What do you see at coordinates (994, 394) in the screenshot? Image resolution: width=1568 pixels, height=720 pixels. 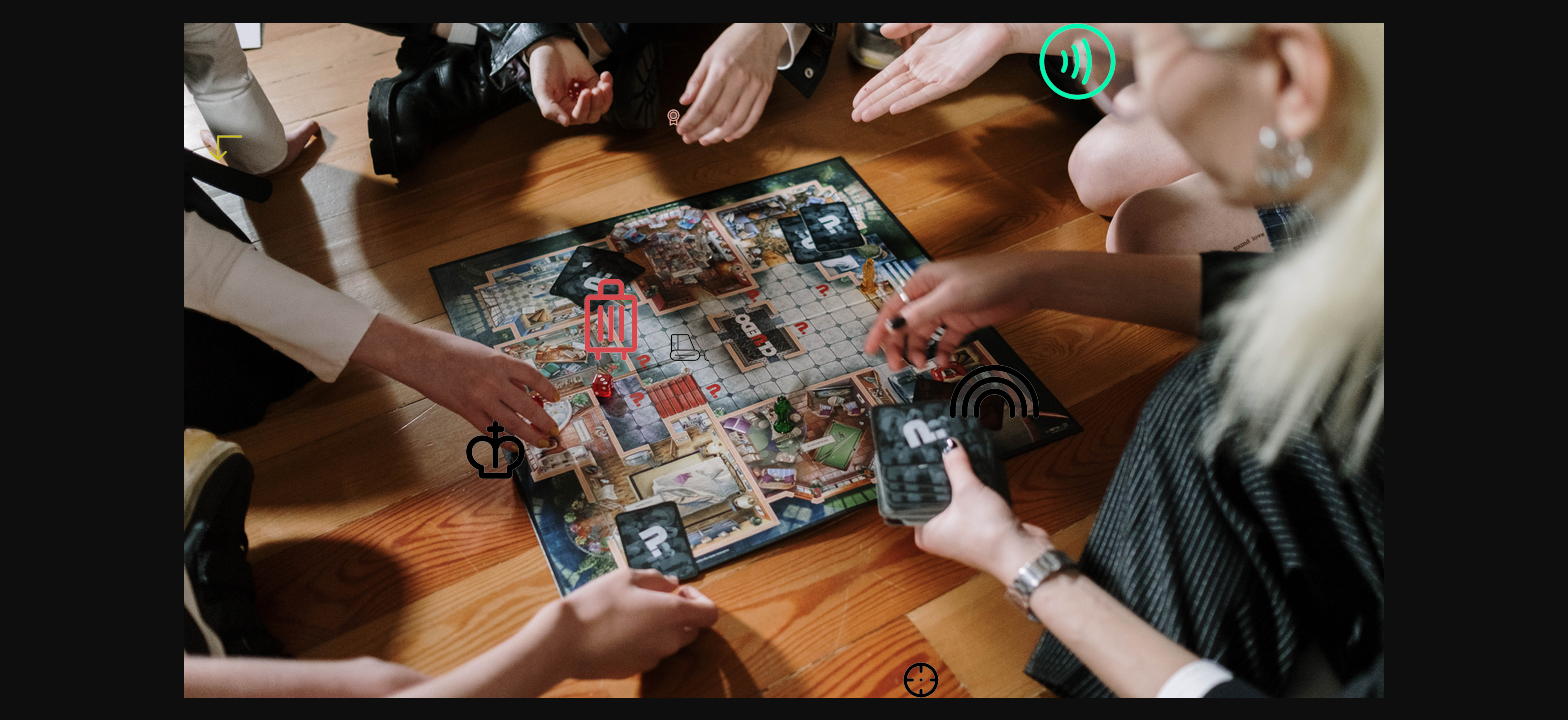 I see `indicates pride or lgbtq+ content` at bounding box center [994, 394].